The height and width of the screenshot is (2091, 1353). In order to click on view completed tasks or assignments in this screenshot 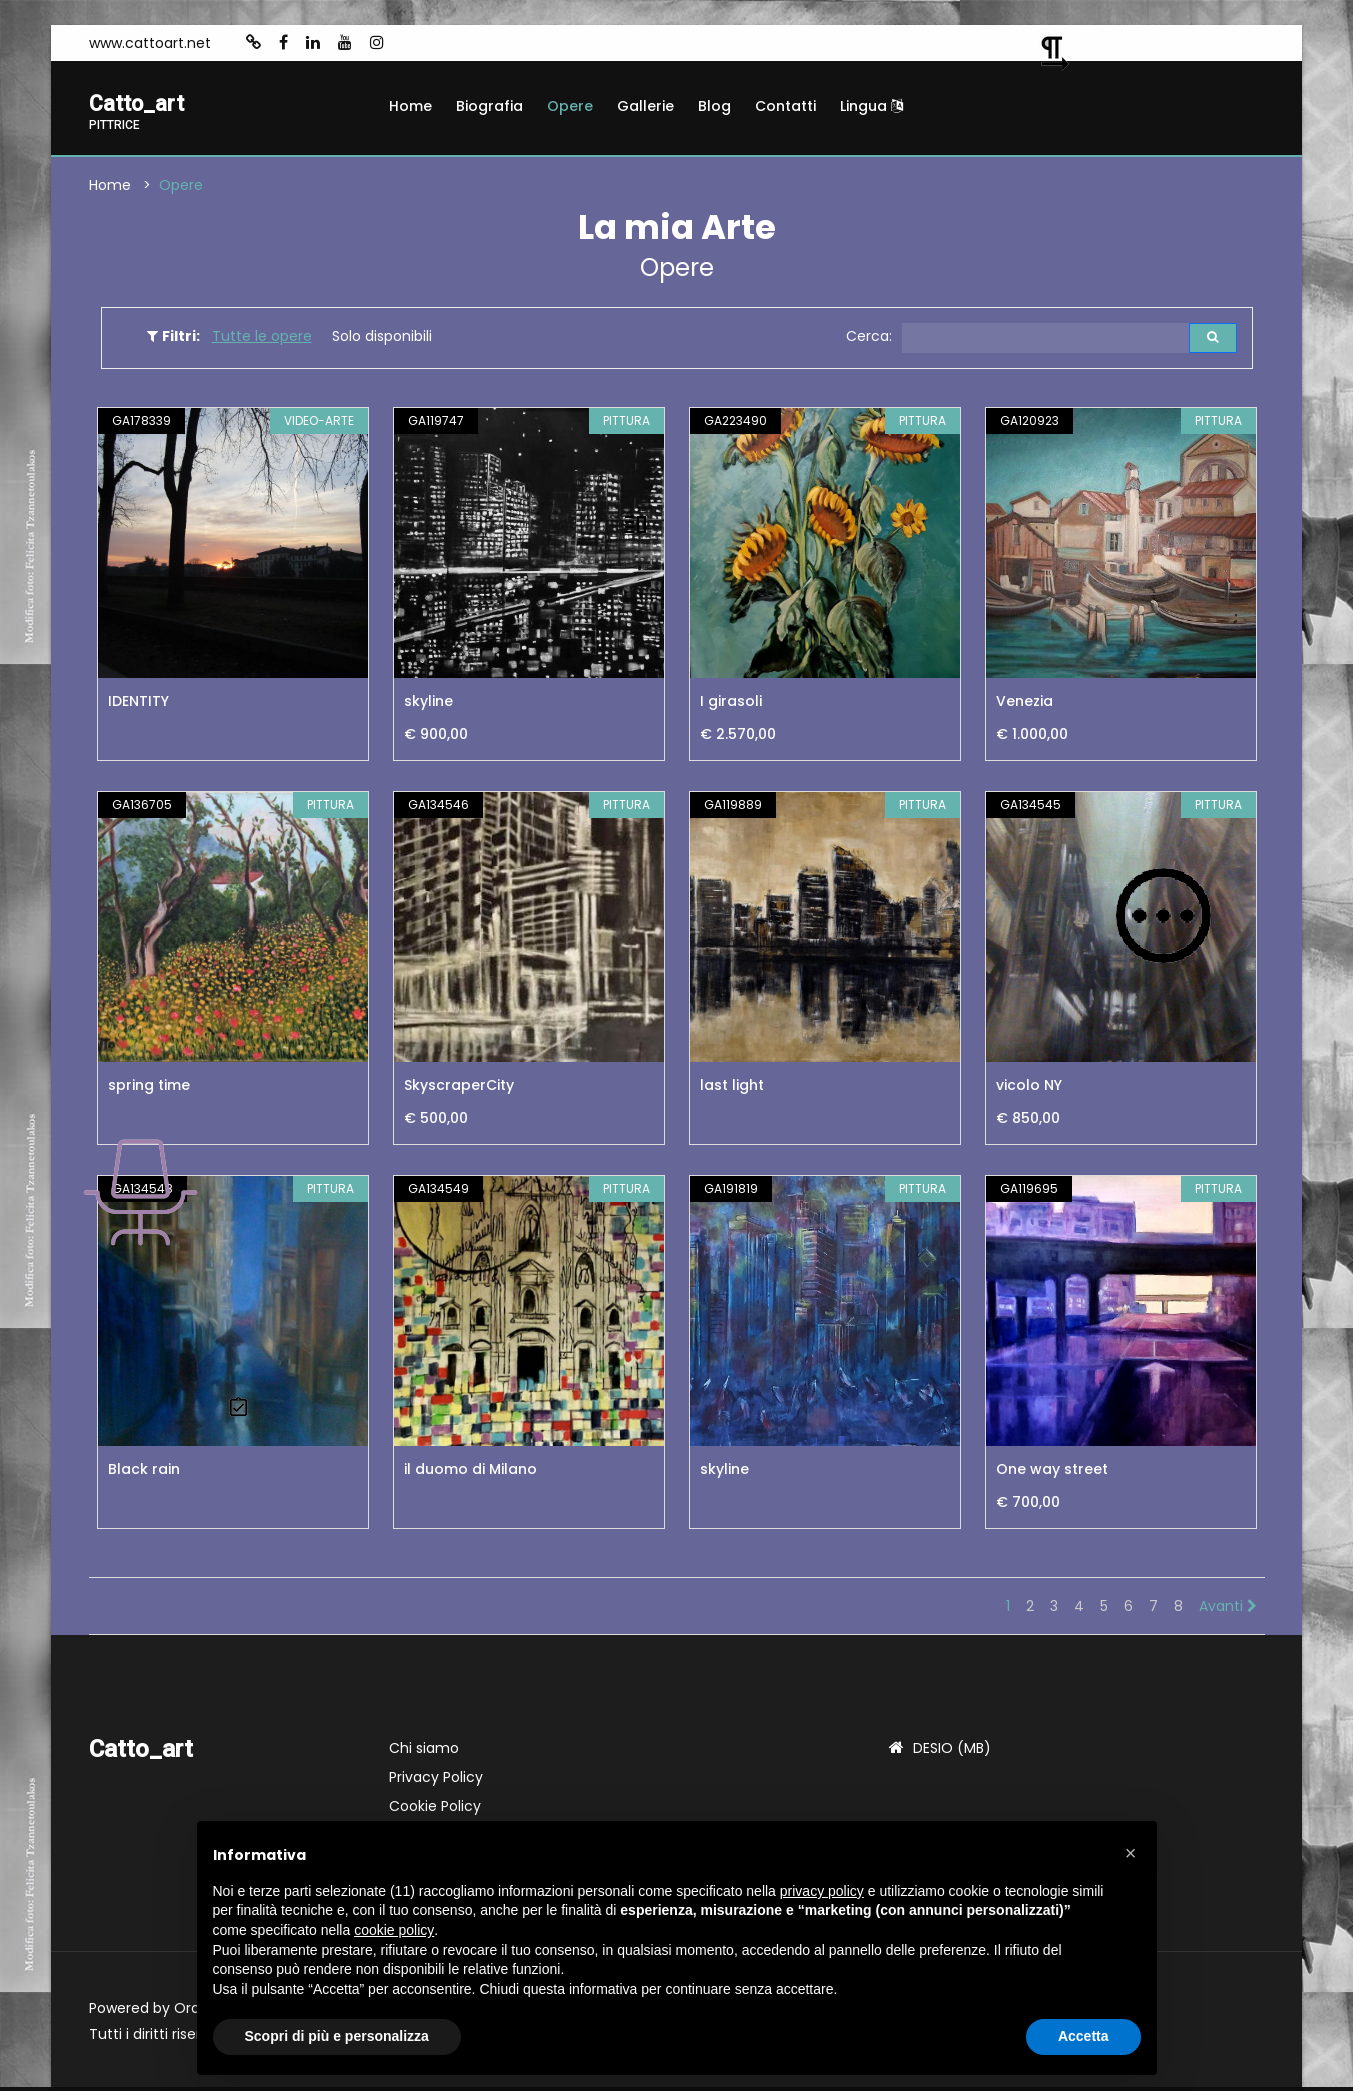, I will do `click(238, 1407)`.